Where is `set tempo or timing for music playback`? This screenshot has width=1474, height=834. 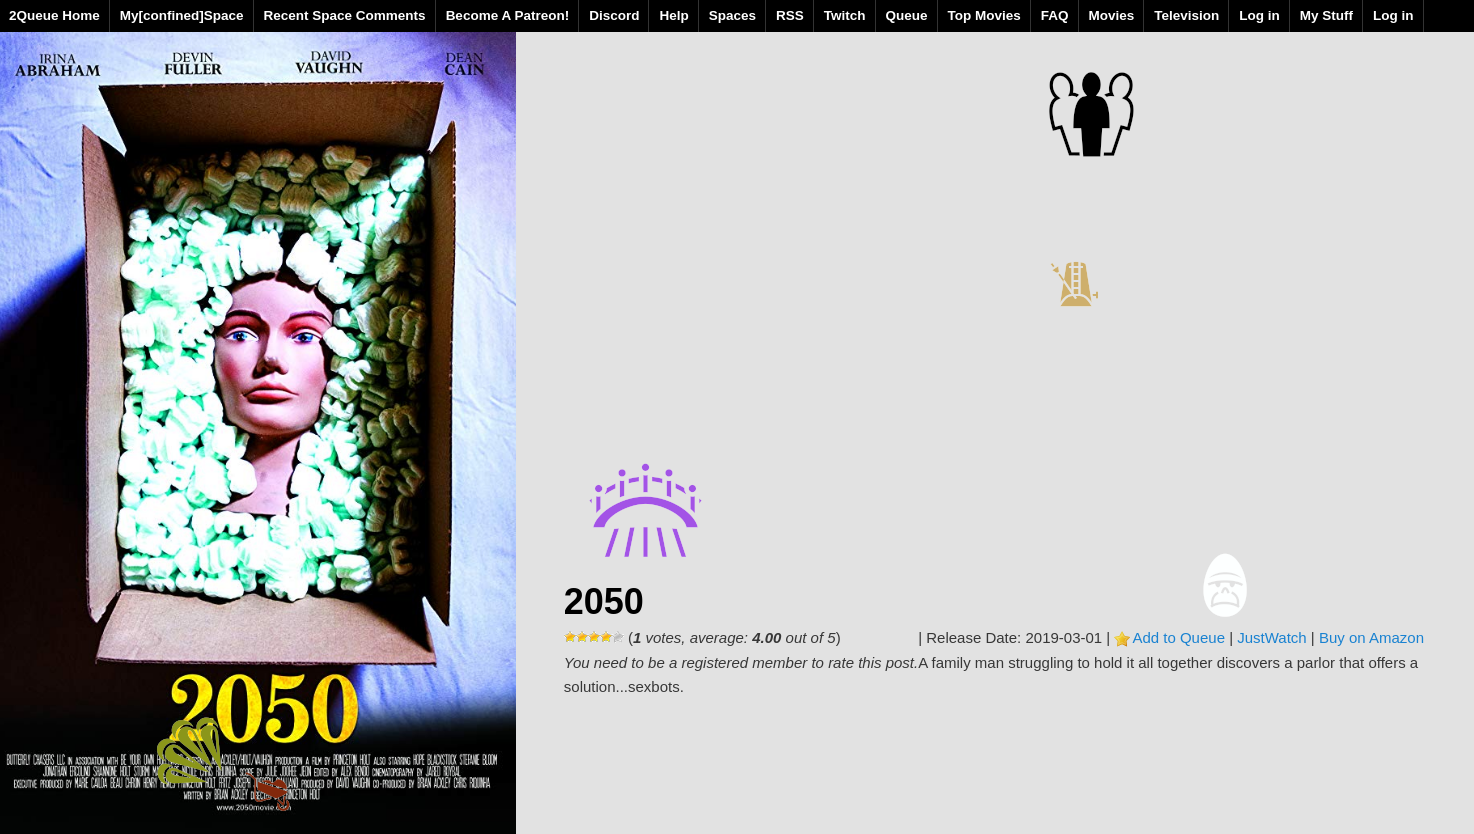 set tempo or timing for music playback is located at coordinates (1076, 281).